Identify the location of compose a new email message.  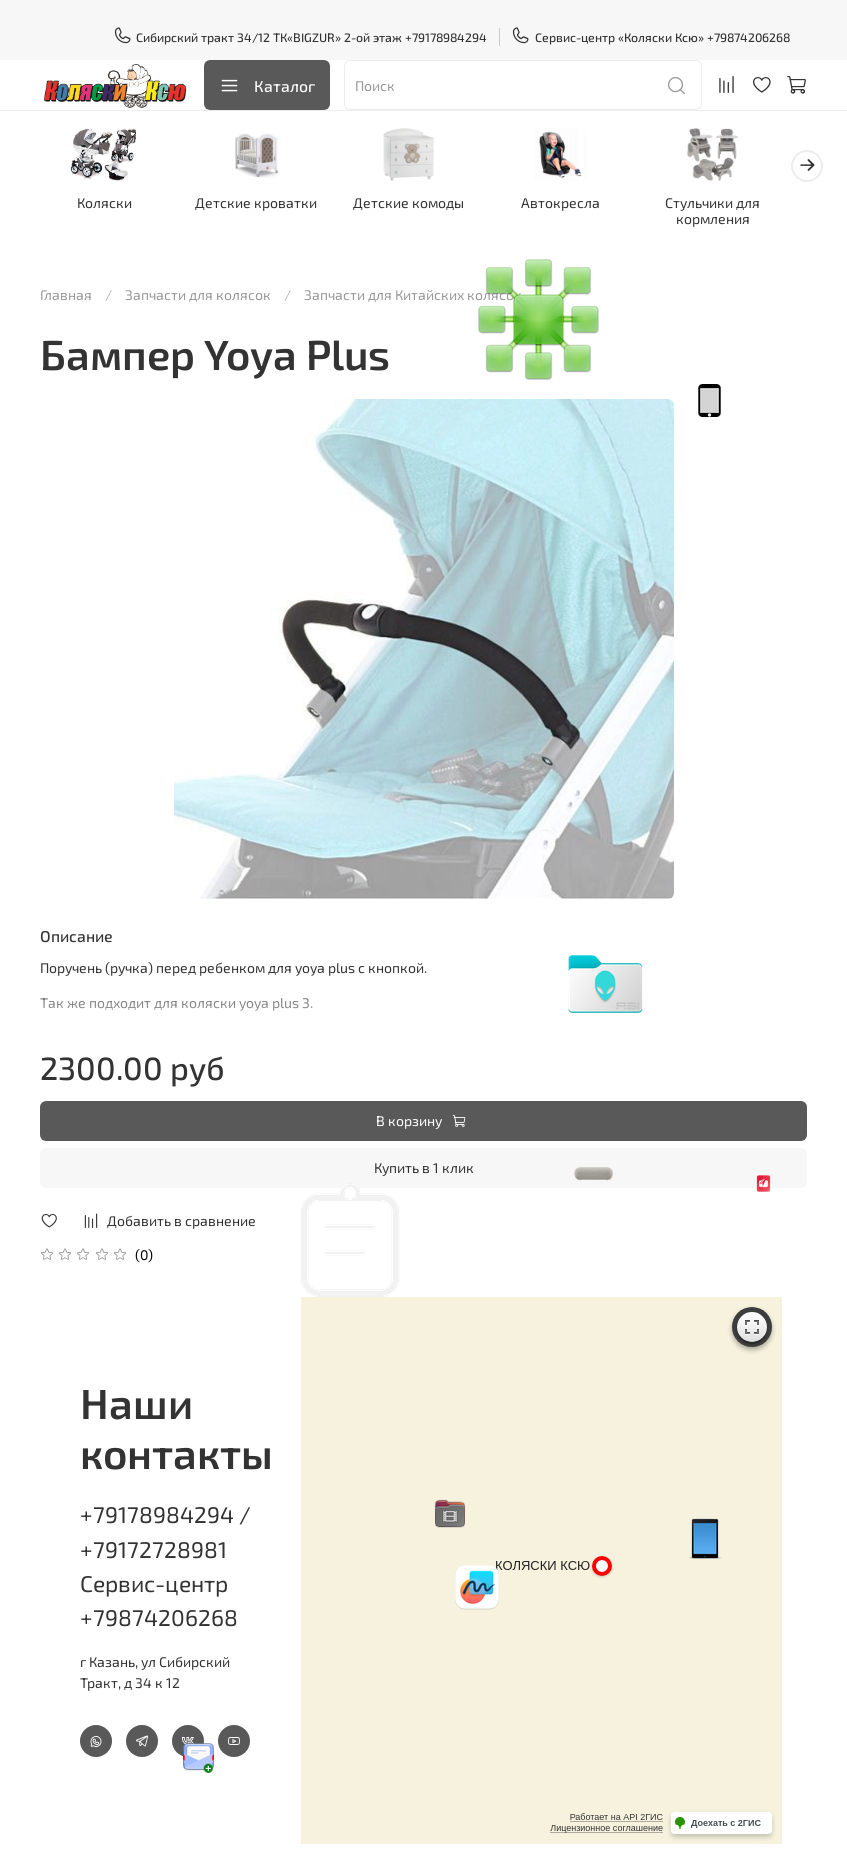
(198, 1756).